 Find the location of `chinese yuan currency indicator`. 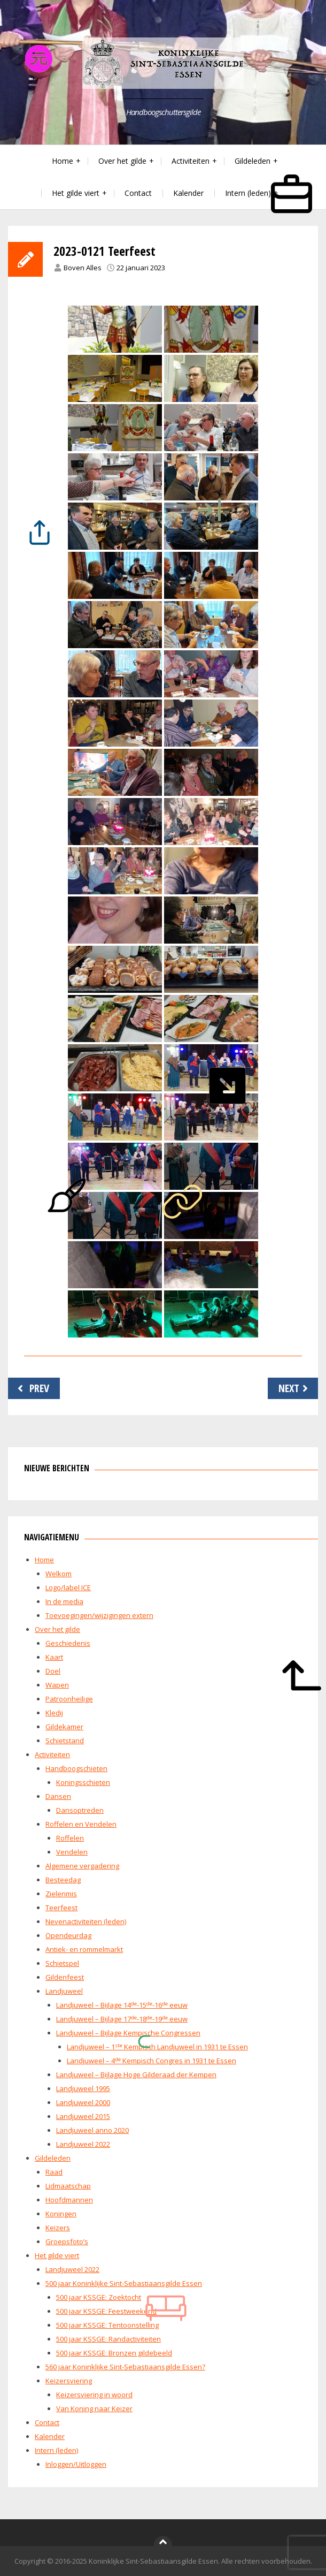

chinese yuan currency indicator is located at coordinates (38, 59).